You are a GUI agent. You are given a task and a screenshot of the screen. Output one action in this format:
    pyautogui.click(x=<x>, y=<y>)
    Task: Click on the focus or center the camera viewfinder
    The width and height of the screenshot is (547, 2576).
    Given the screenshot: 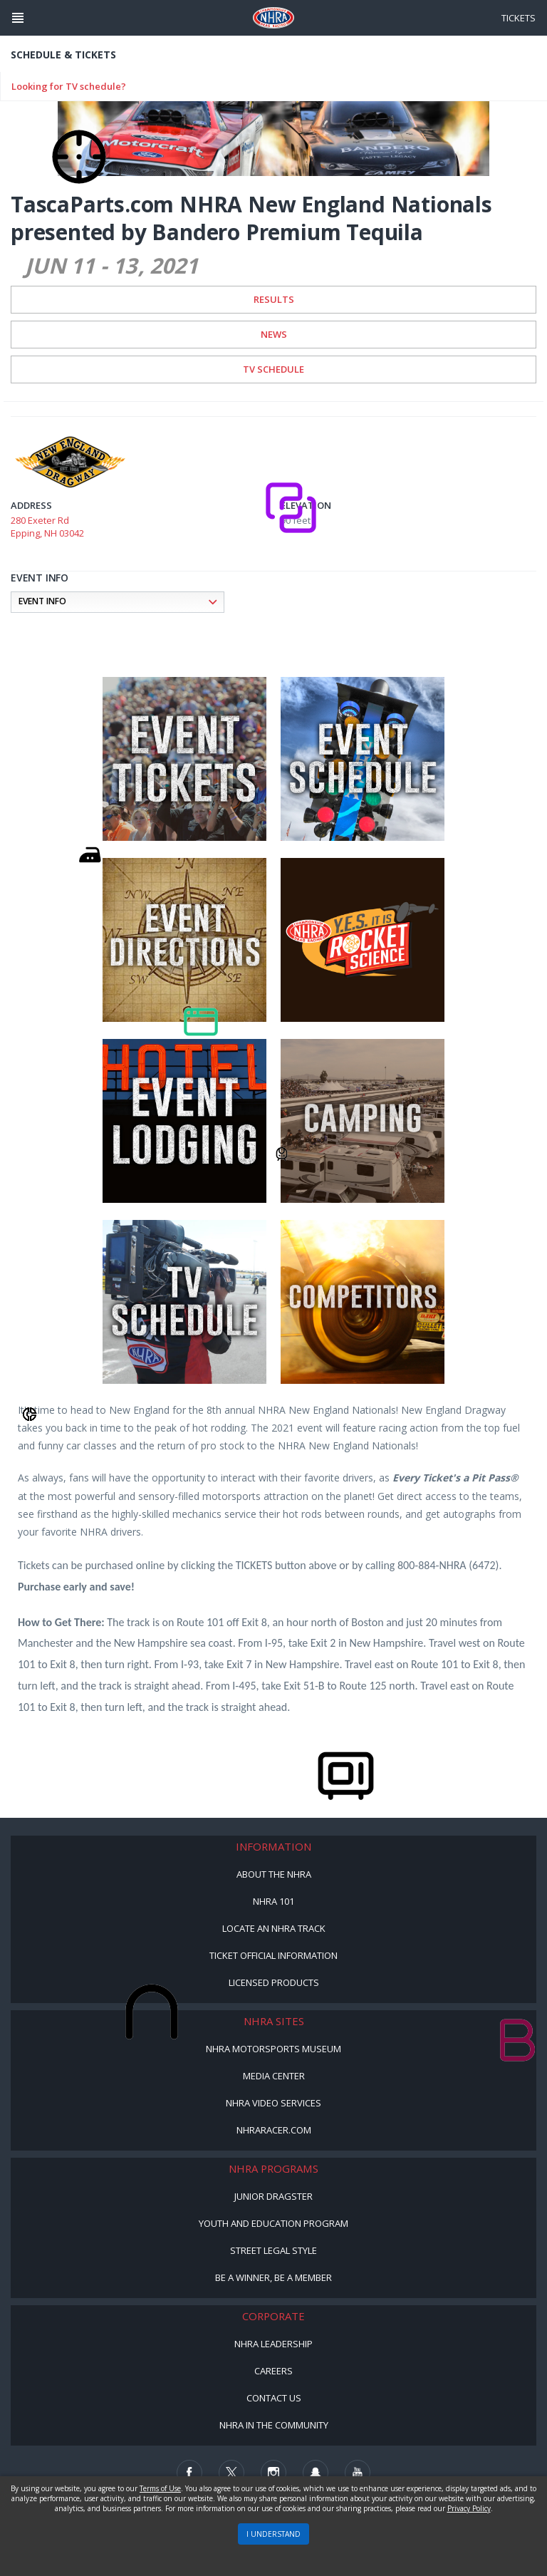 What is the action you would take?
    pyautogui.click(x=79, y=157)
    